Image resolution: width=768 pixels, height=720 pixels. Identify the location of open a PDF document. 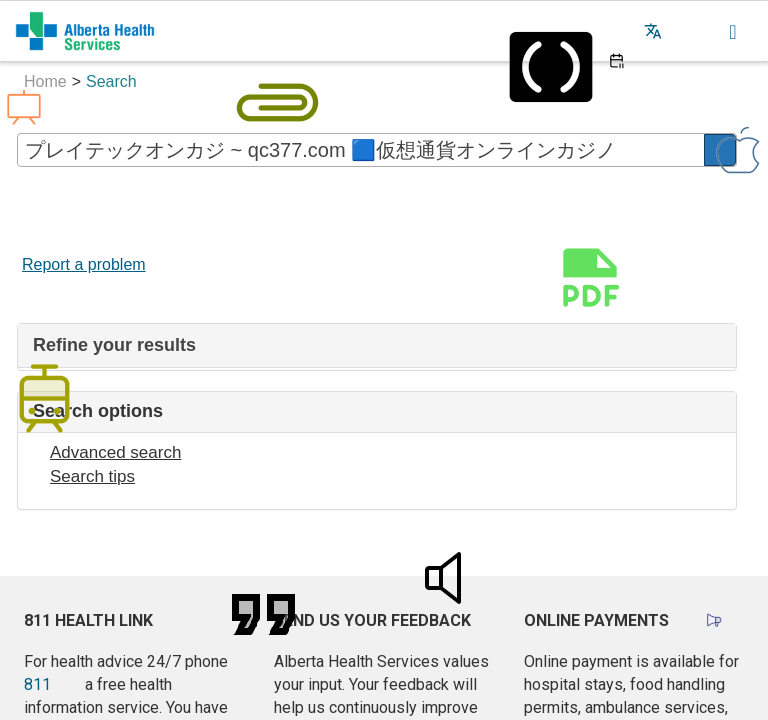
(590, 280).